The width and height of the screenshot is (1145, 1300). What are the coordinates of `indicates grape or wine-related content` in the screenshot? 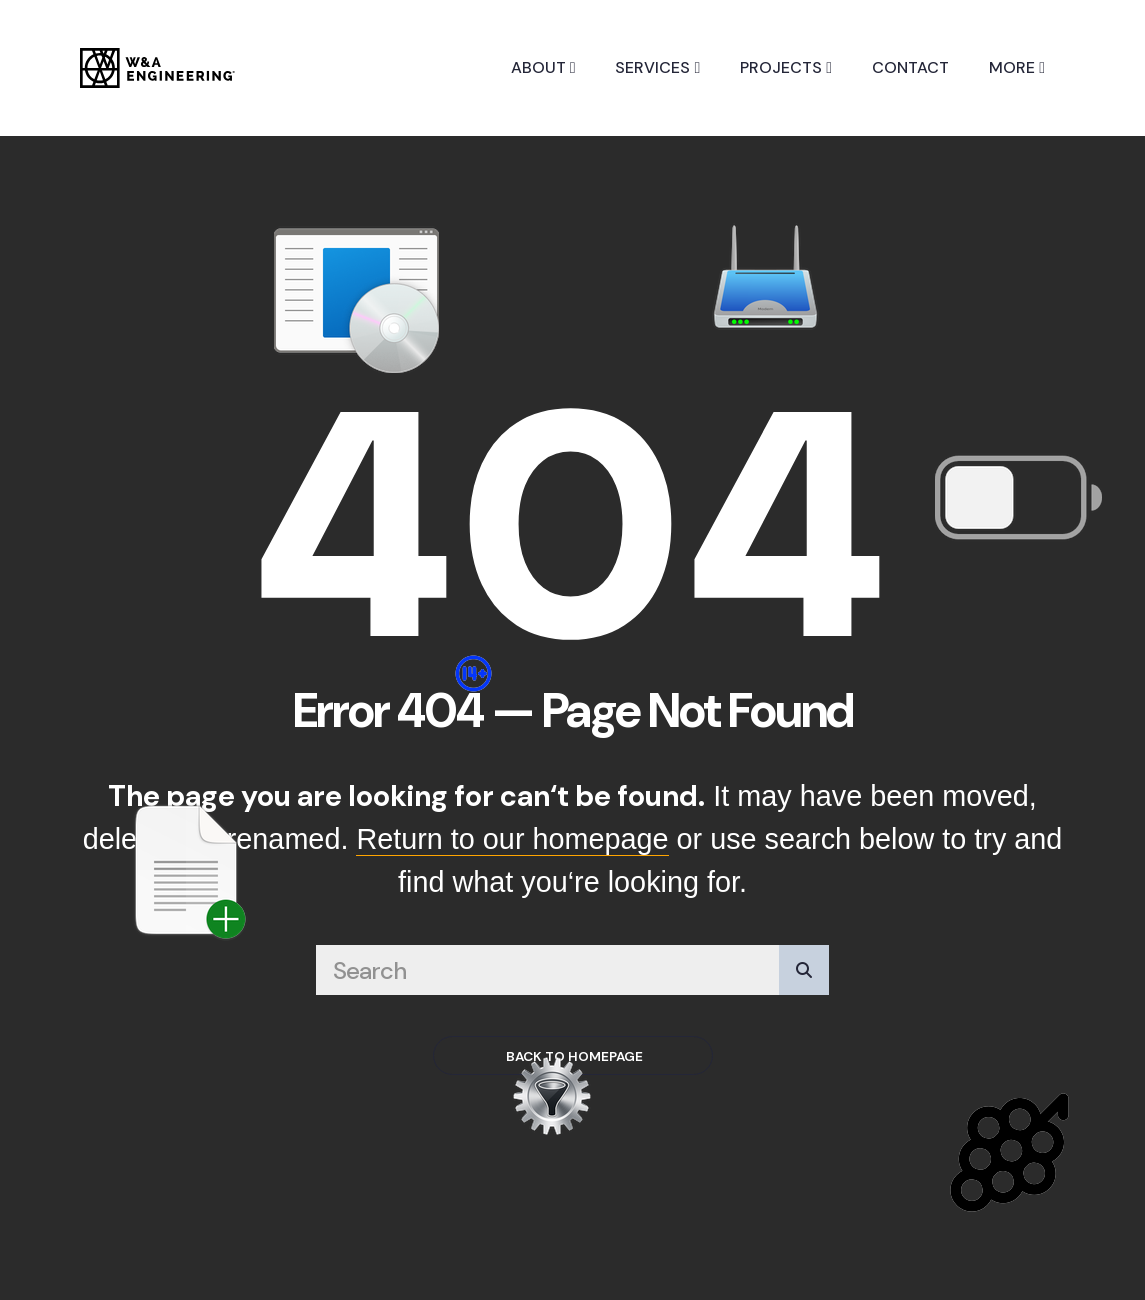 It's located at (1009, 1152).